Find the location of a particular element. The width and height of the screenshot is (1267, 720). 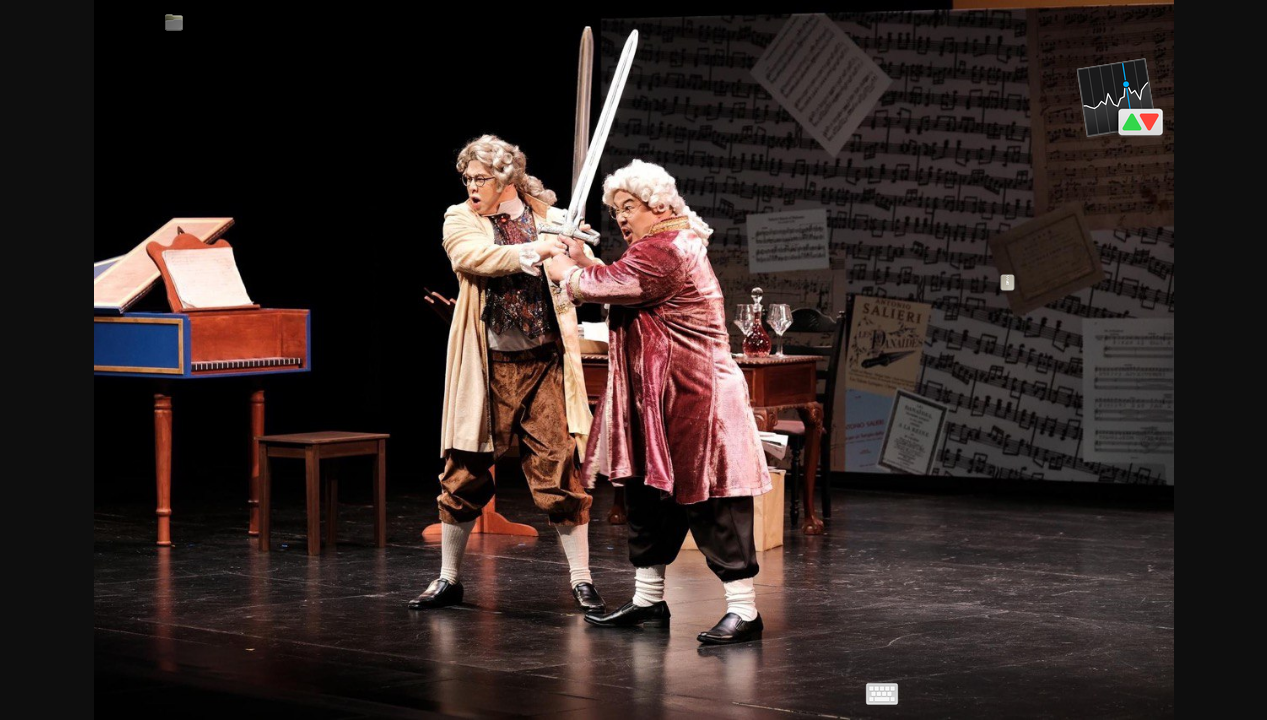

open file roller archive manager is located at coordinates (1007, 282).